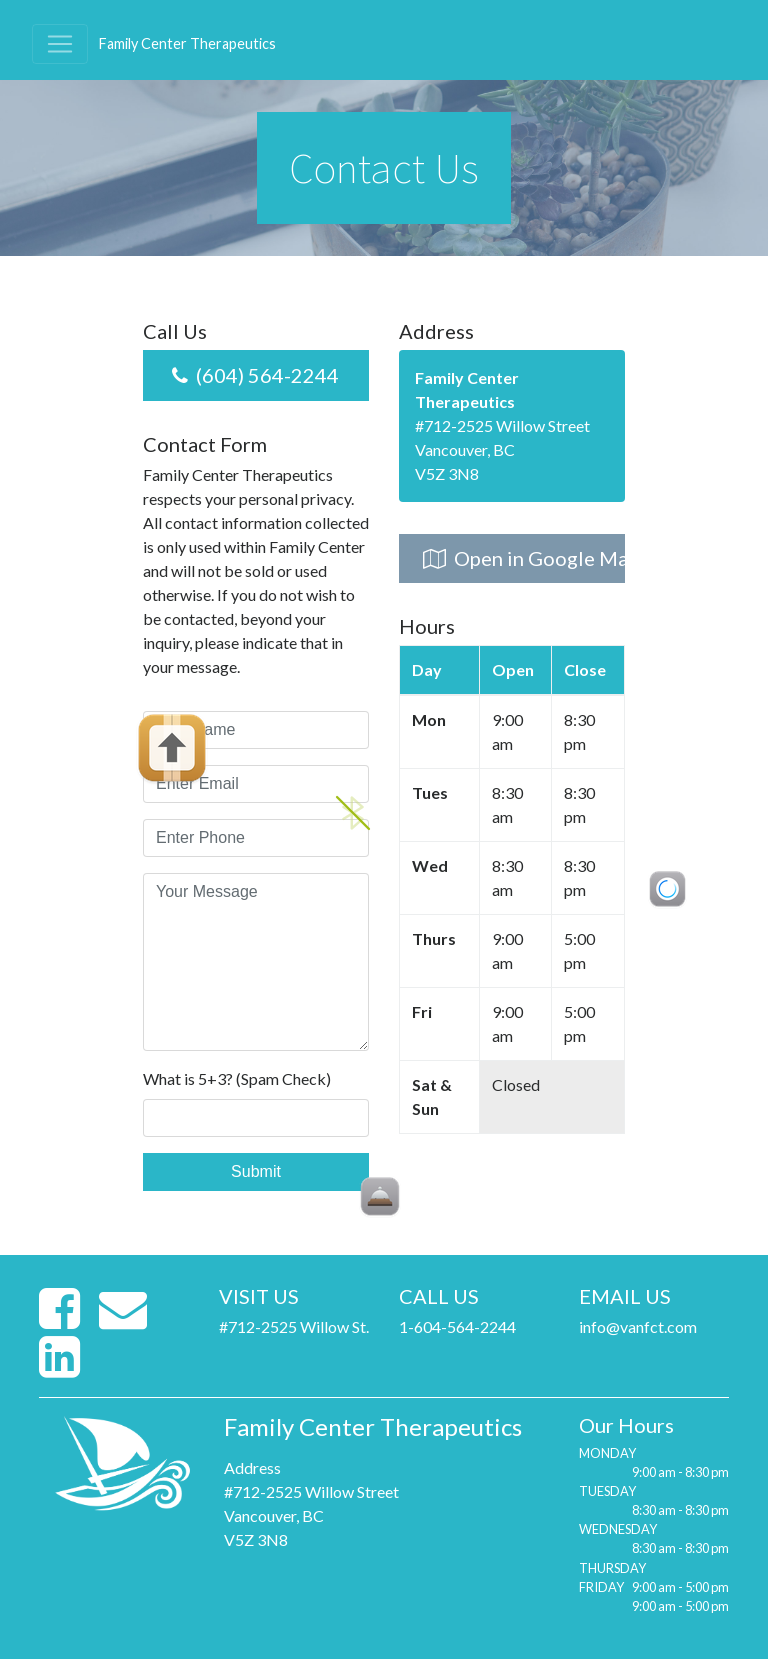 The height and width of the screenshot is (1659, 768). I want to click on configure app launch animation preferences, so click(667, 889).